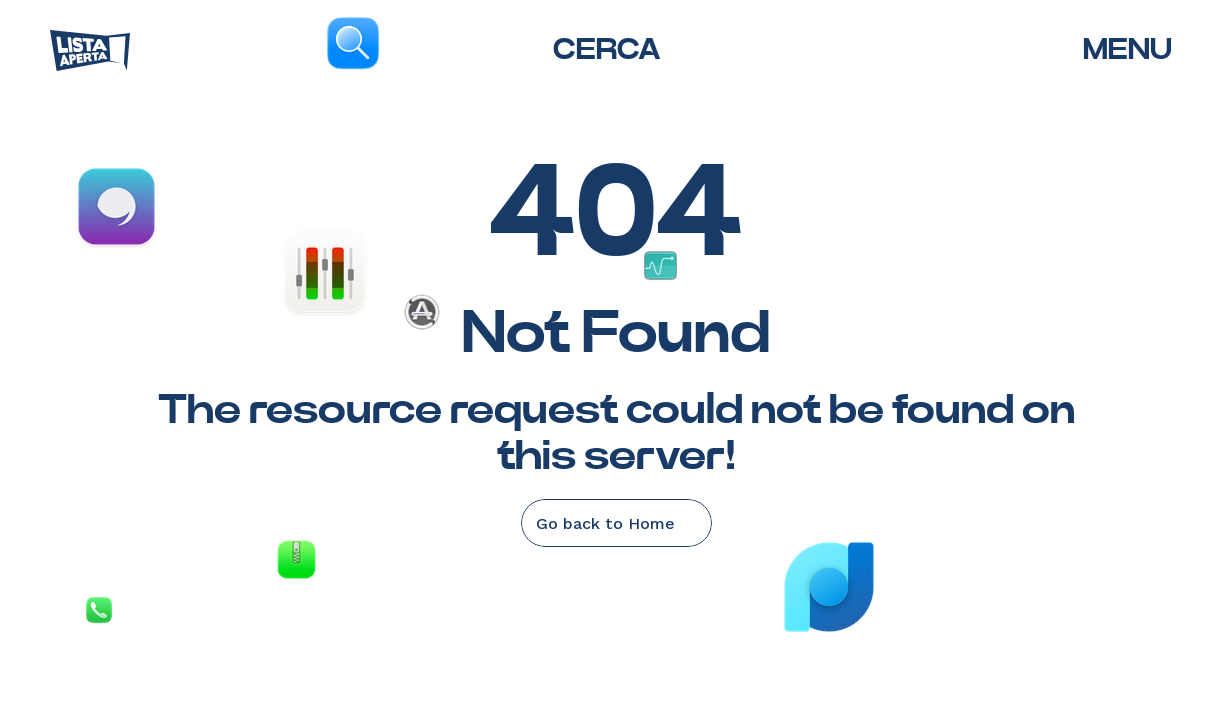  Describe the element at coordinates (660, 265) in the screenshot. I see `open psensor temperature monitoring app` at that location.